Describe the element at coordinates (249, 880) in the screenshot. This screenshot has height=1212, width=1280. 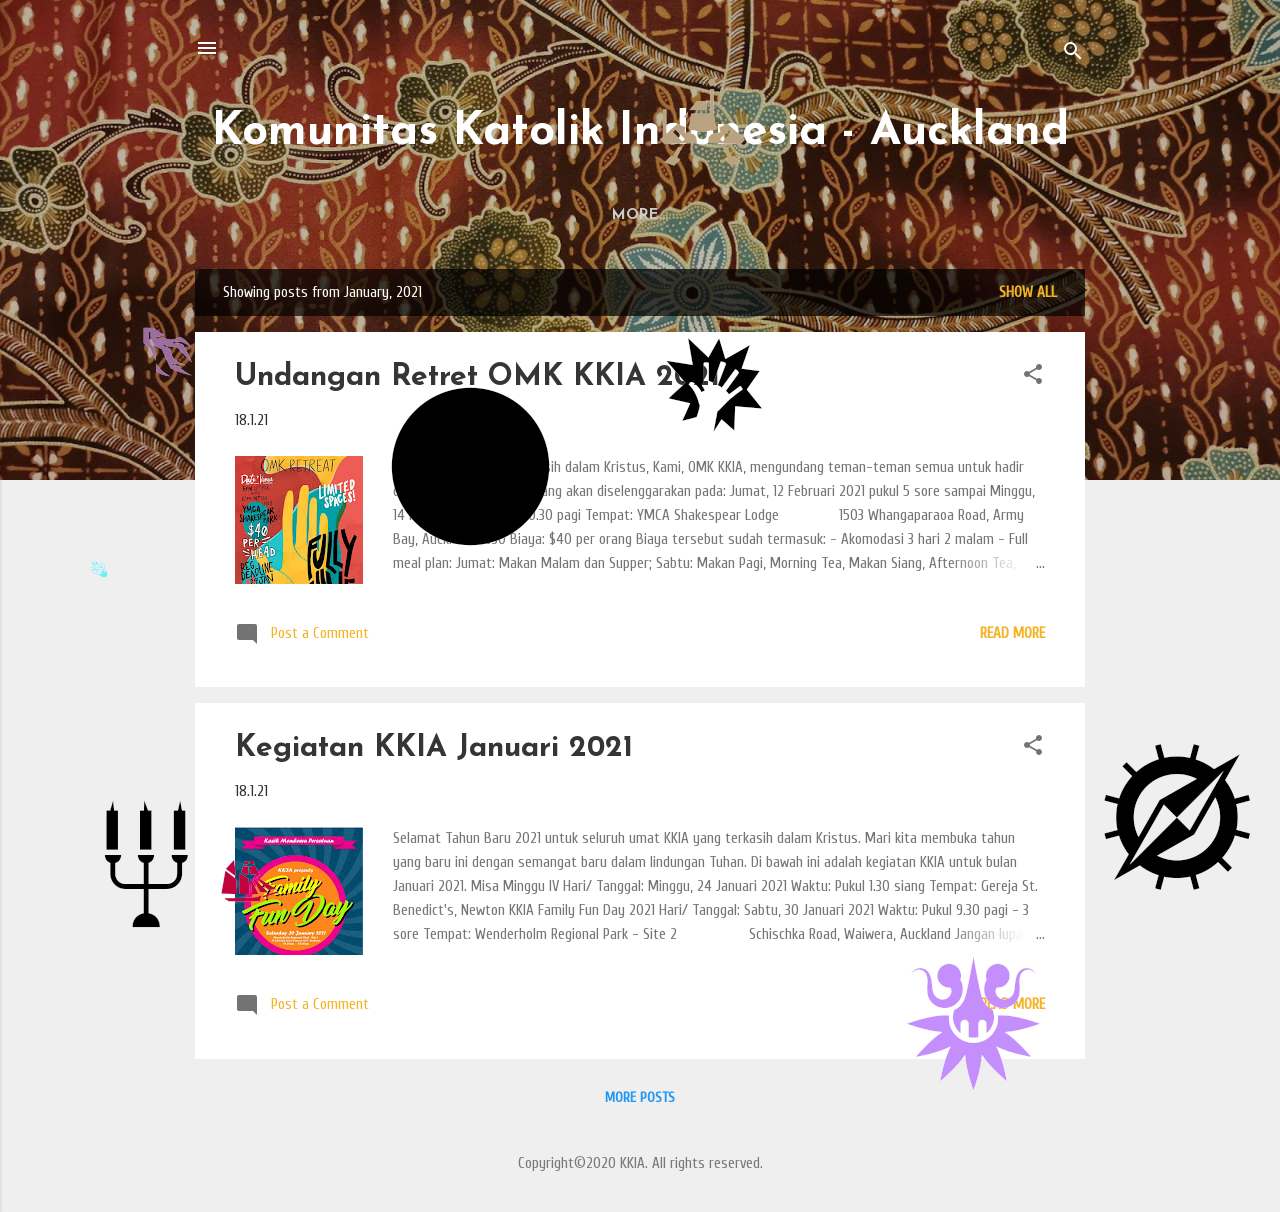
I see `navigate to sailing or boating features` at that location.